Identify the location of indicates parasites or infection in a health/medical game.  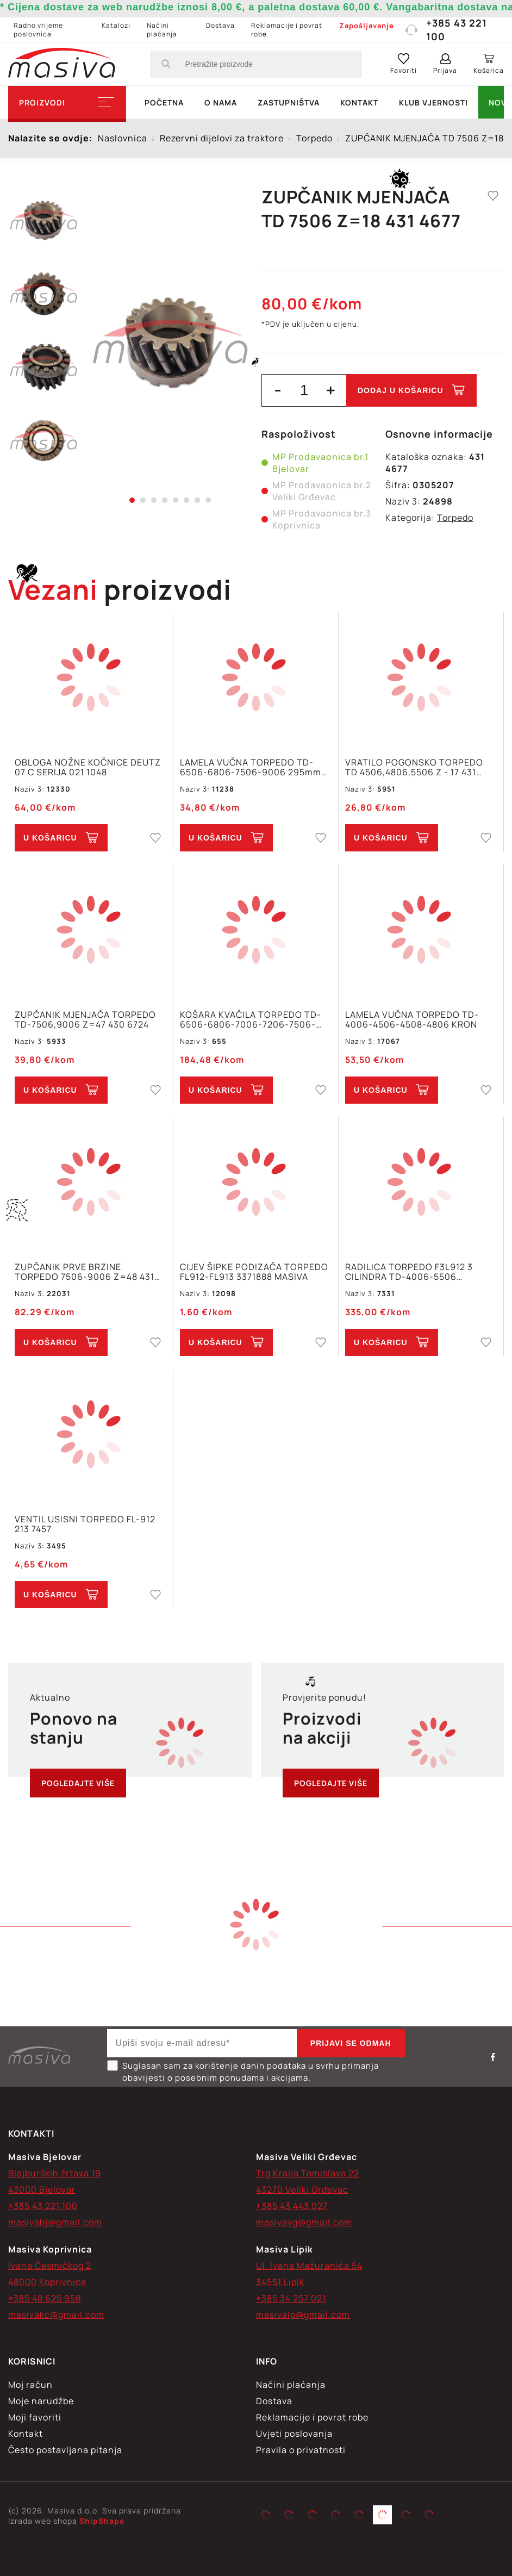
(17, 1210).